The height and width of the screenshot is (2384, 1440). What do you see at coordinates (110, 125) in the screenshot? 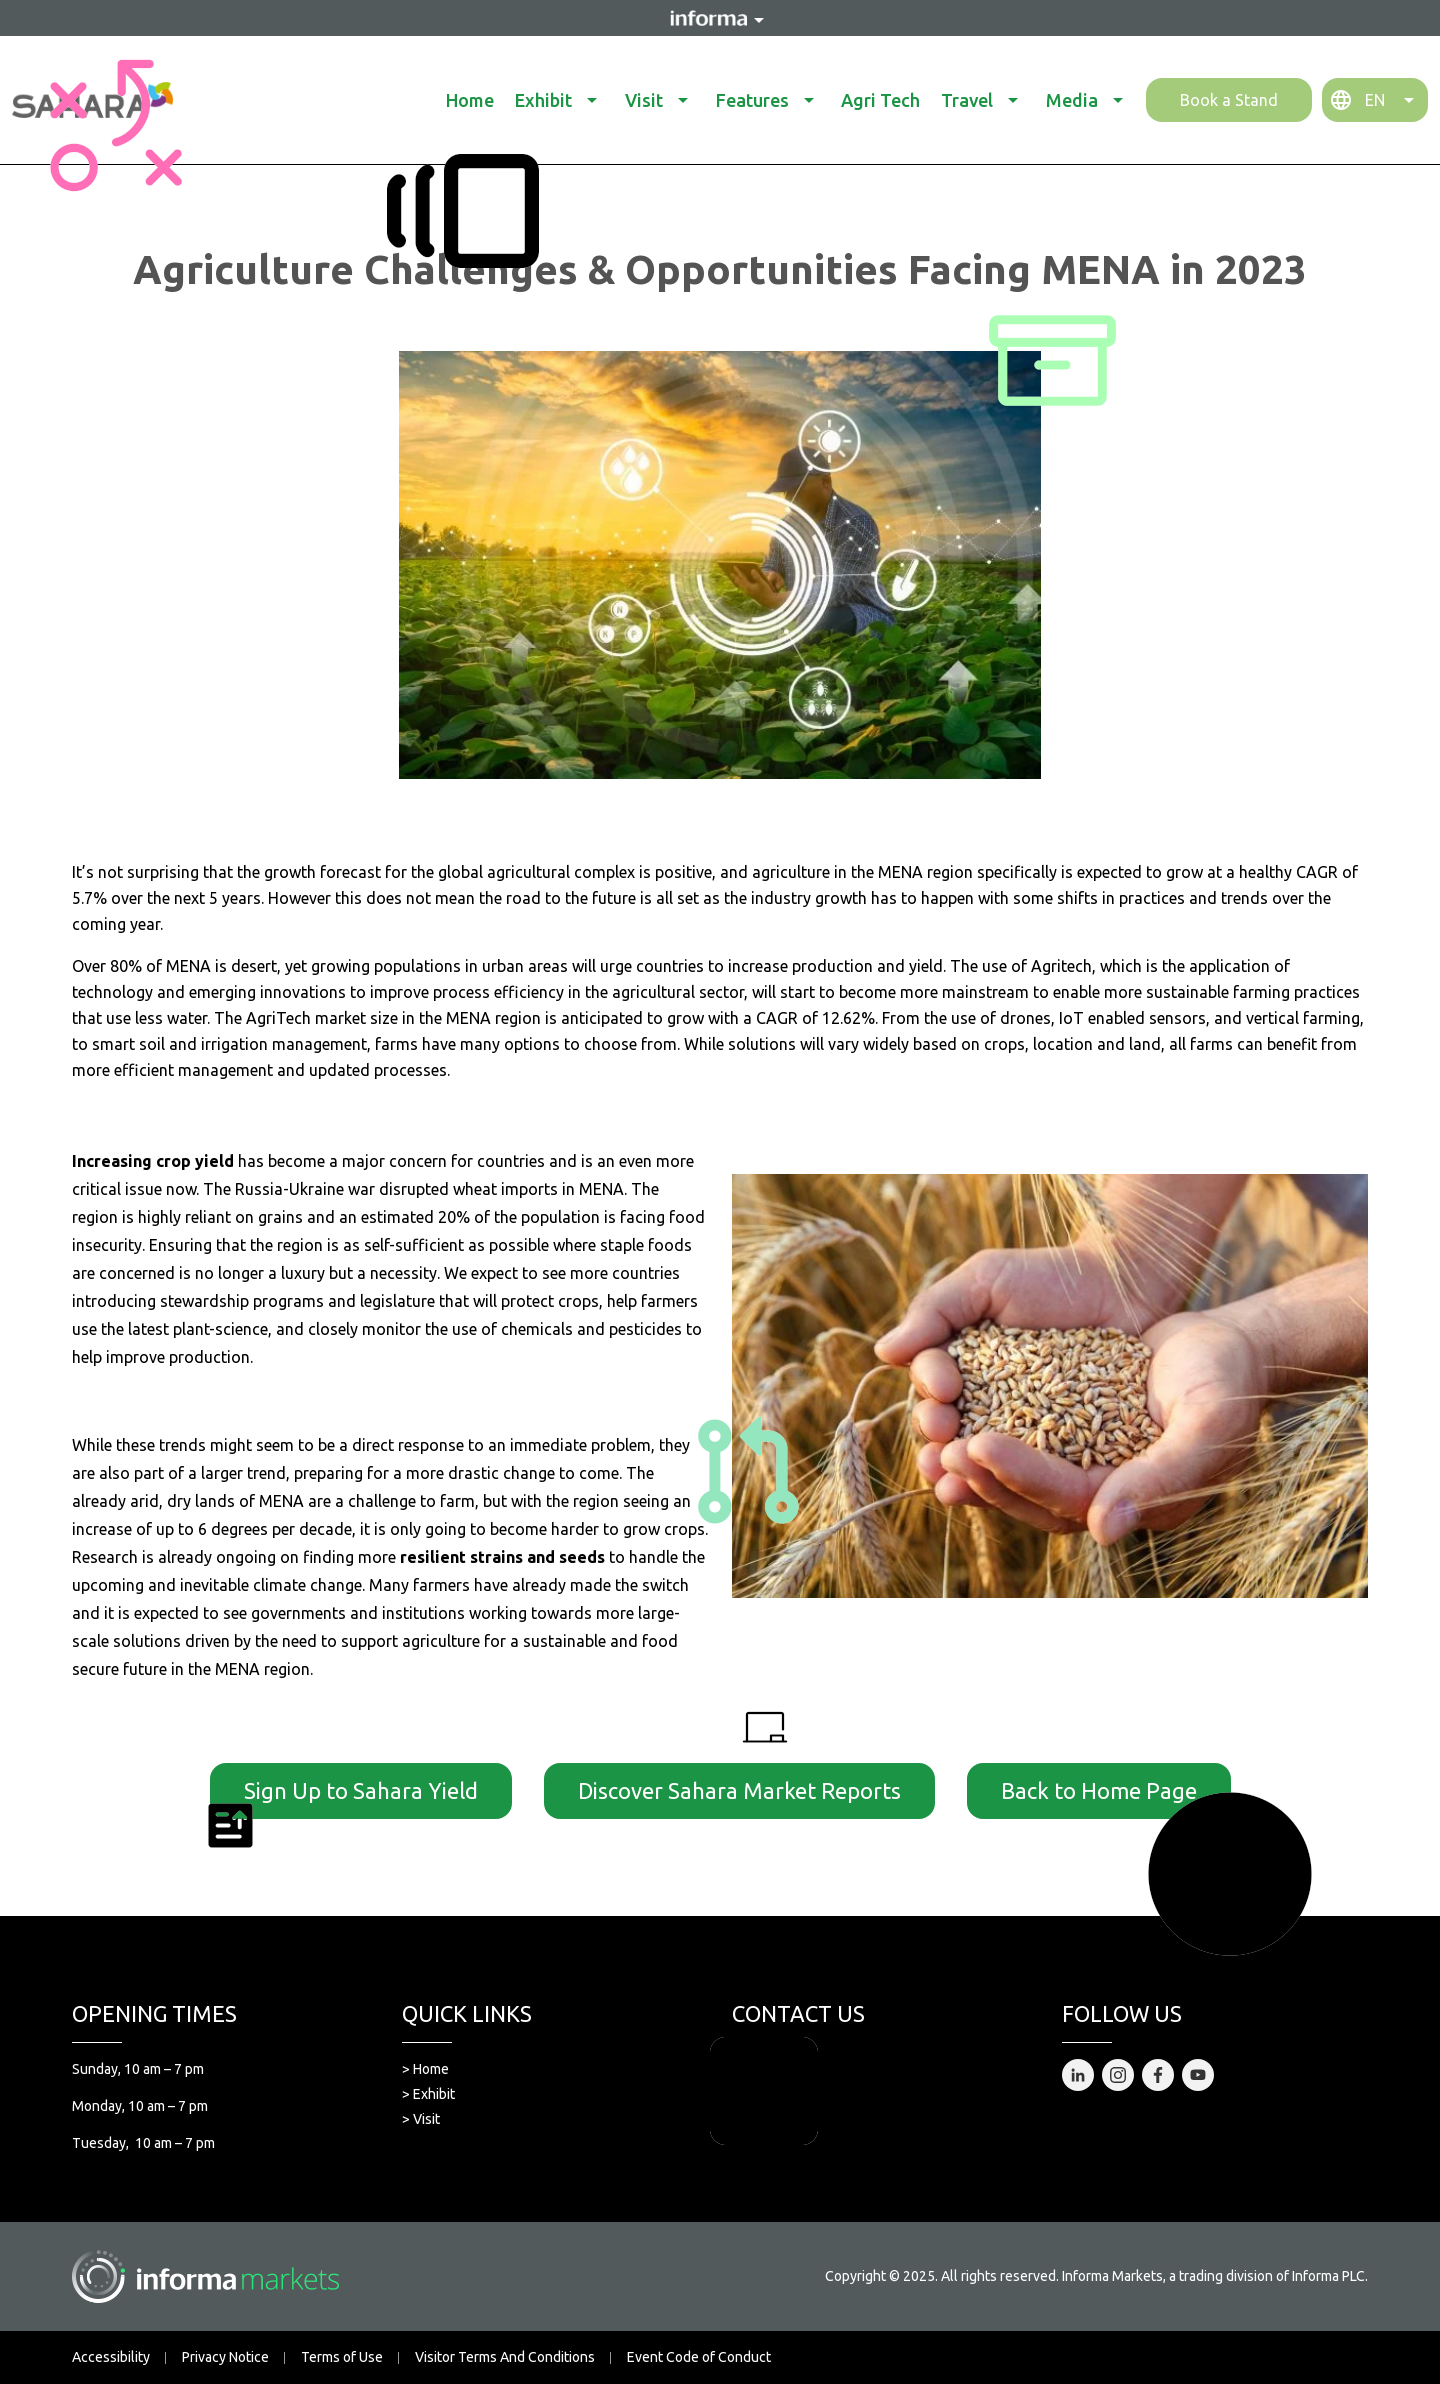
I see `view game plan or strategy` at bounding box center [110, 125].